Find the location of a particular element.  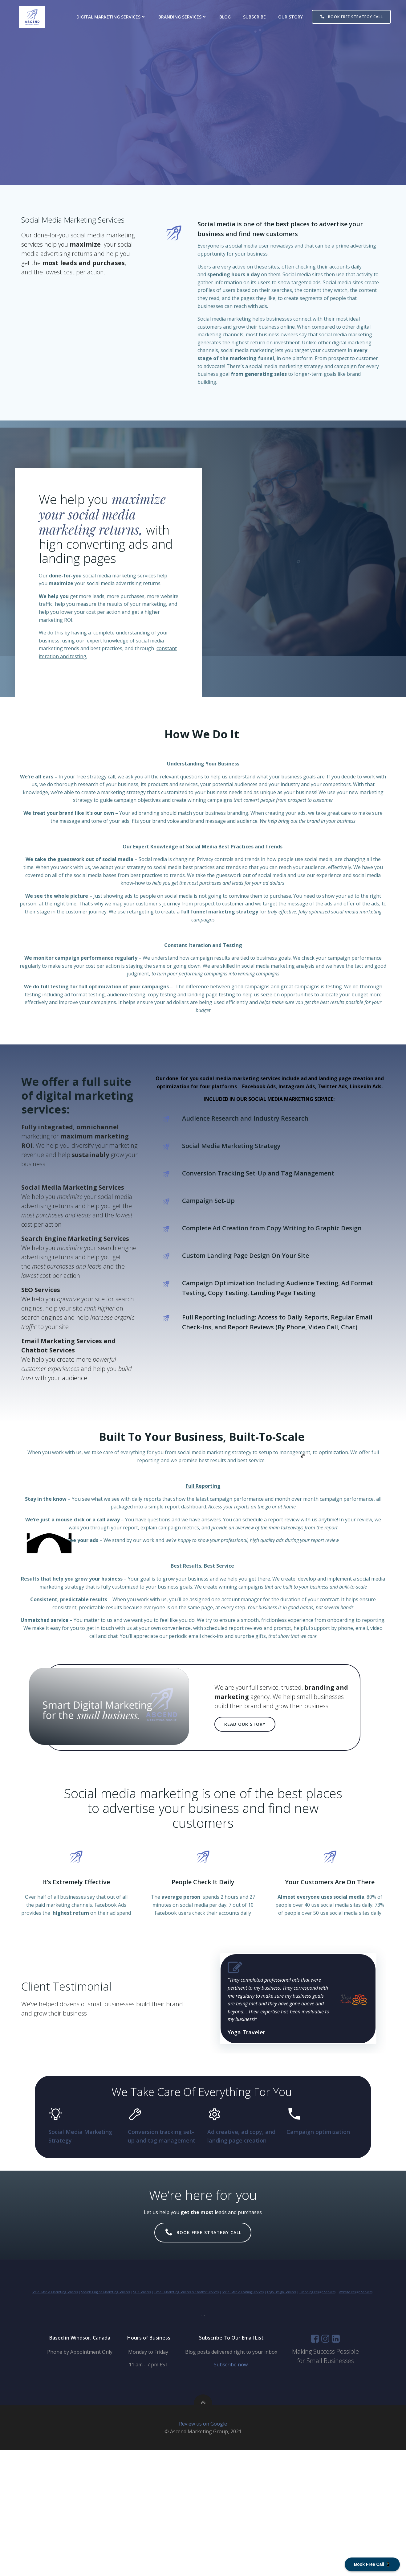

indicates peanut ingredient or allergen warning is located at coordinates (303, 1456).